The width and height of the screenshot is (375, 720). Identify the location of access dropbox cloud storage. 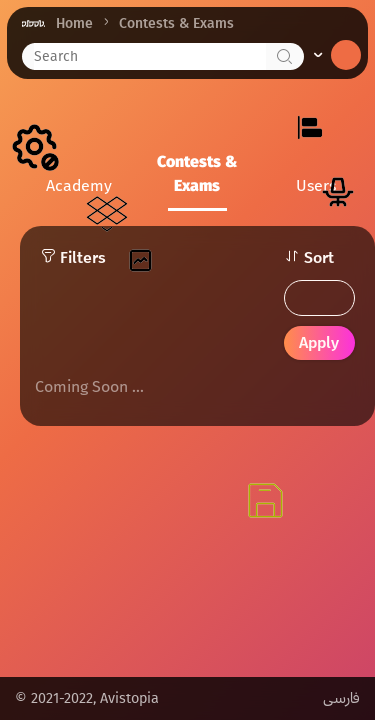
(107, 212).